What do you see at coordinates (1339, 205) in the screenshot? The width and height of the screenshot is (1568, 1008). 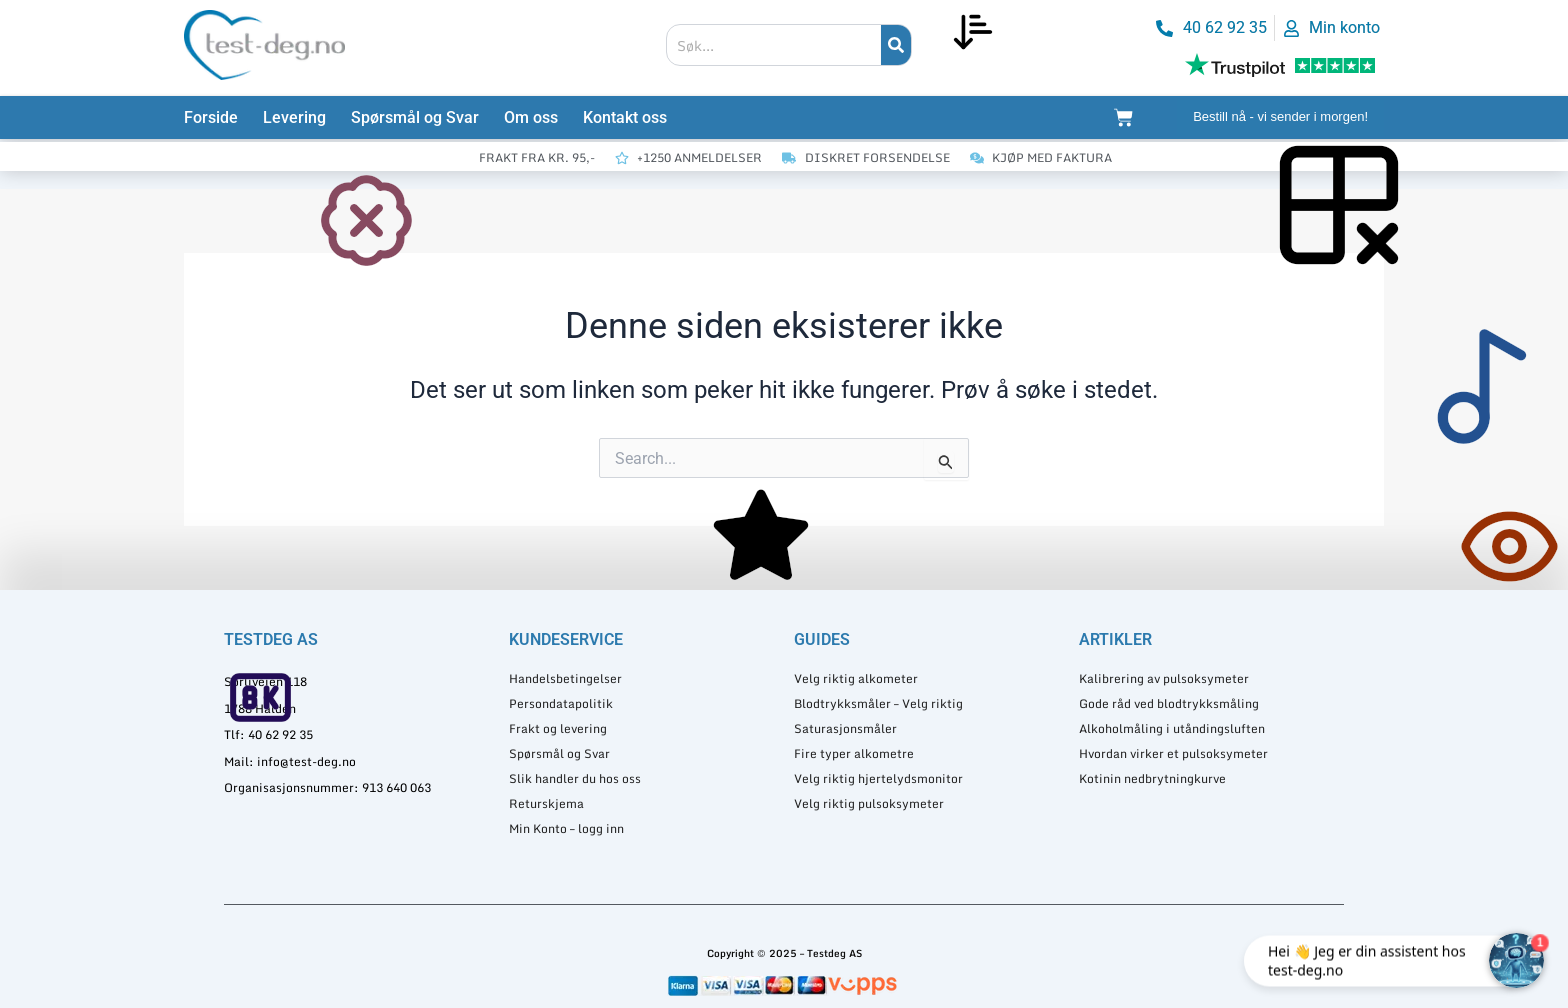 I see `remove a grid item or tile` at bounding box center [1339, 205].